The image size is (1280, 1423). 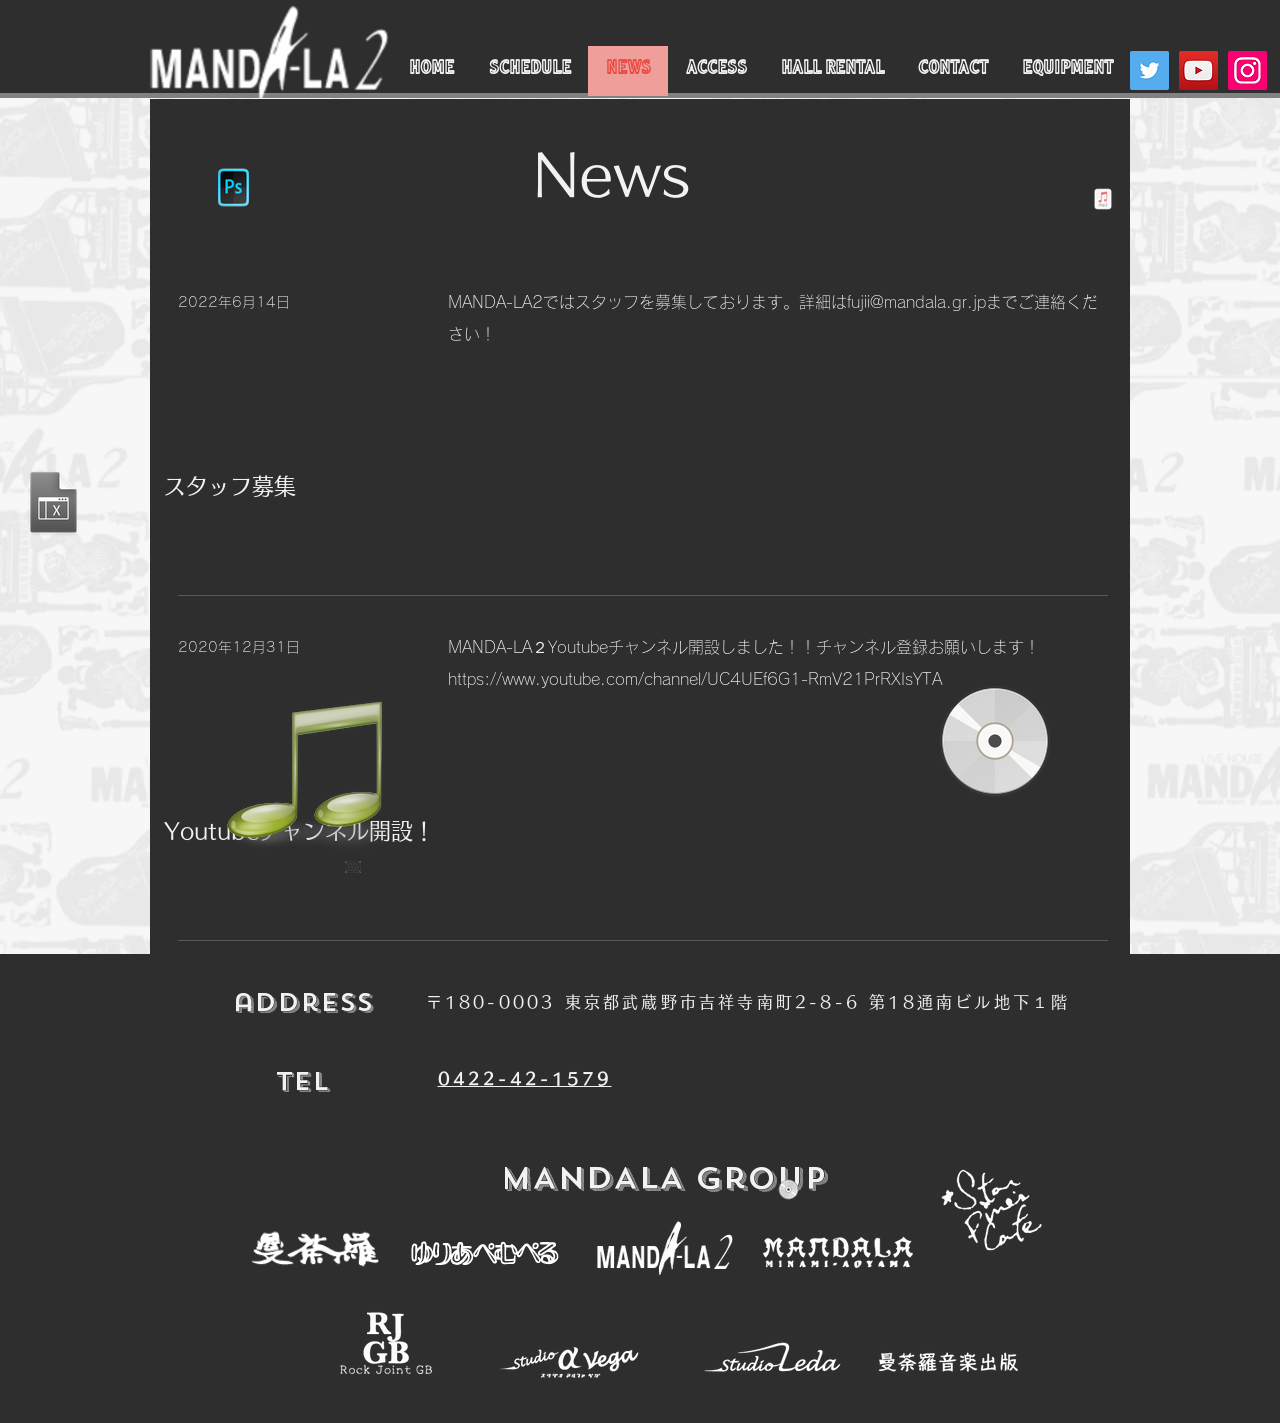 What do you see at coordinates (995, 741) in the screenshot?
I see `indicates a CD, DVD, or optical disc drive` at bounding box center [995, 741].